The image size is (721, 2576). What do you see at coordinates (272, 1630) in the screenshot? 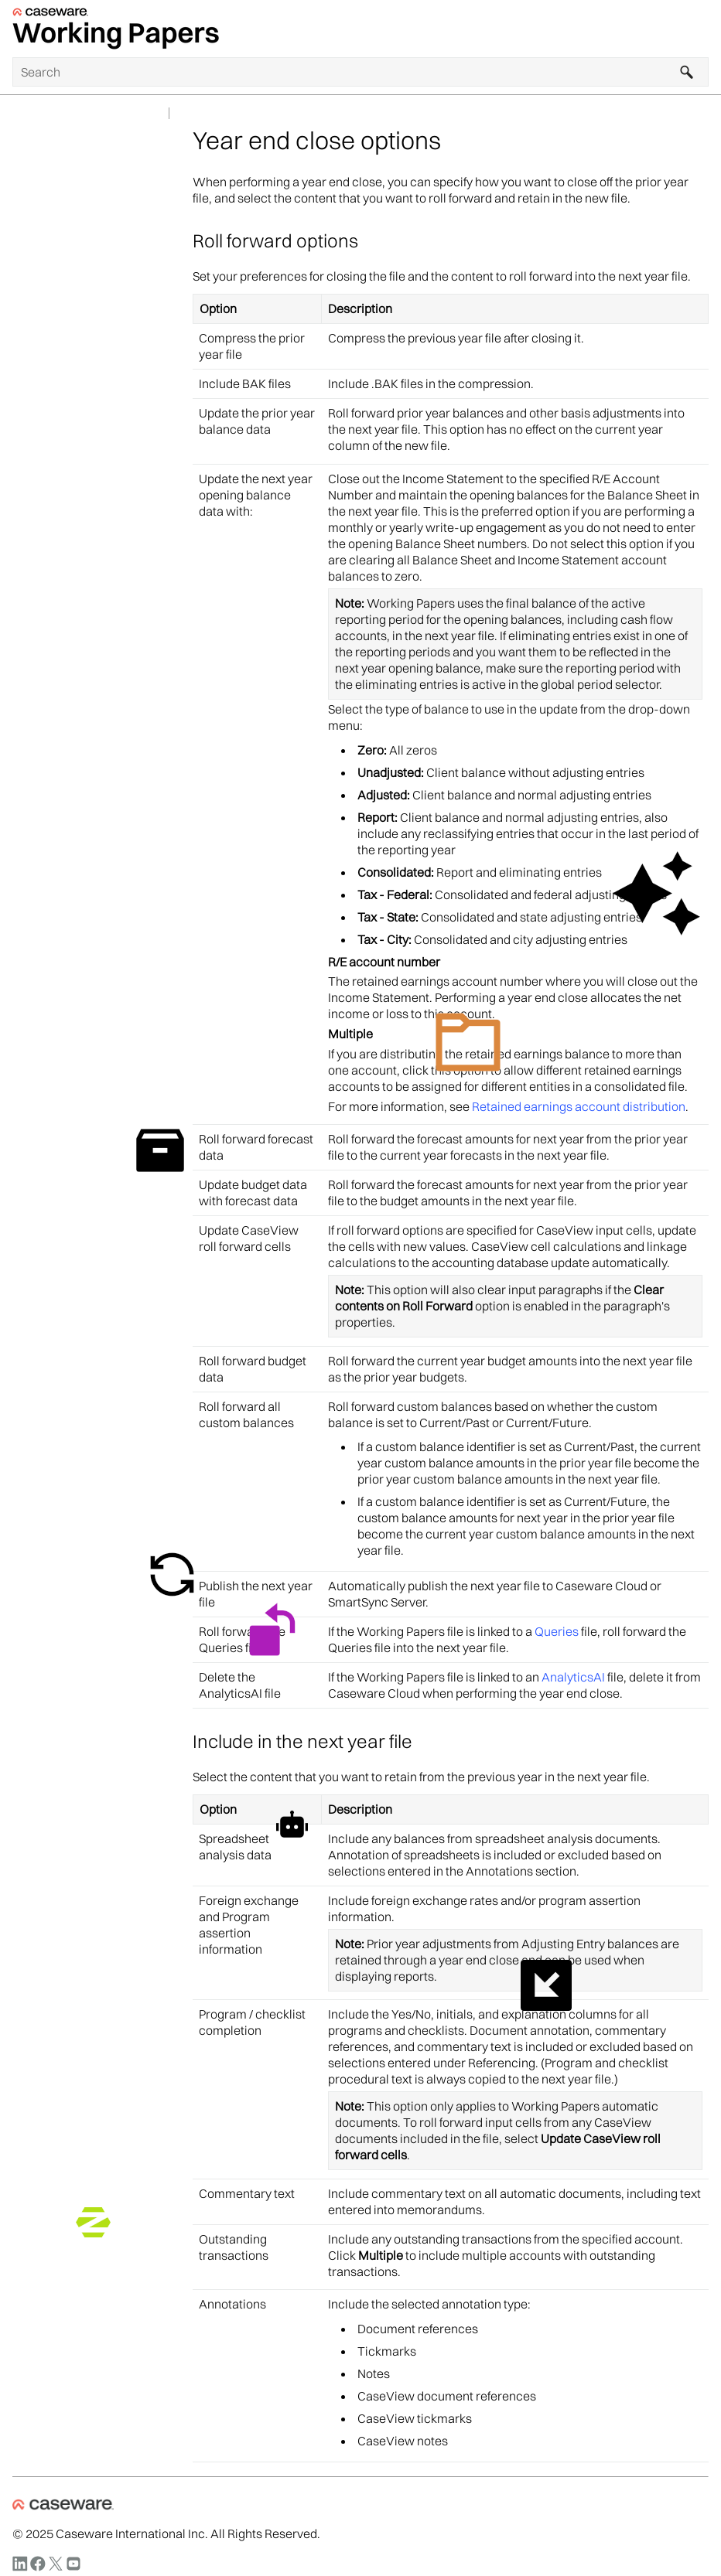
I see `rotate object counterclockwise` at bounding box center [272, 1630].